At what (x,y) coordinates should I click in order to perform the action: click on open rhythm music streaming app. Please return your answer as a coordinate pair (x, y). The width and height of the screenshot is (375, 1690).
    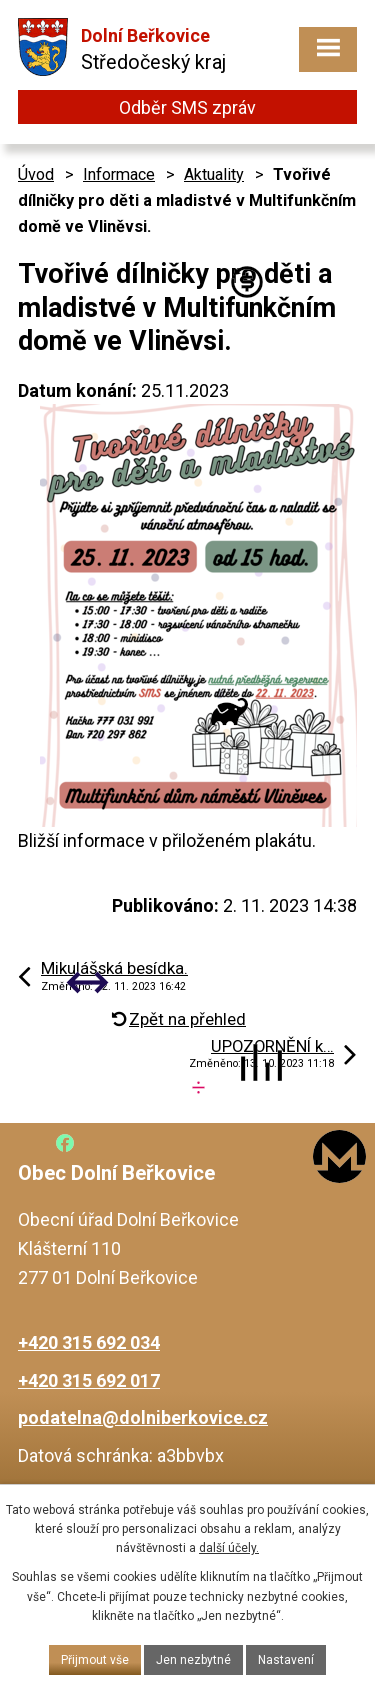
    Looking at the image, I should click on (261, 1062).